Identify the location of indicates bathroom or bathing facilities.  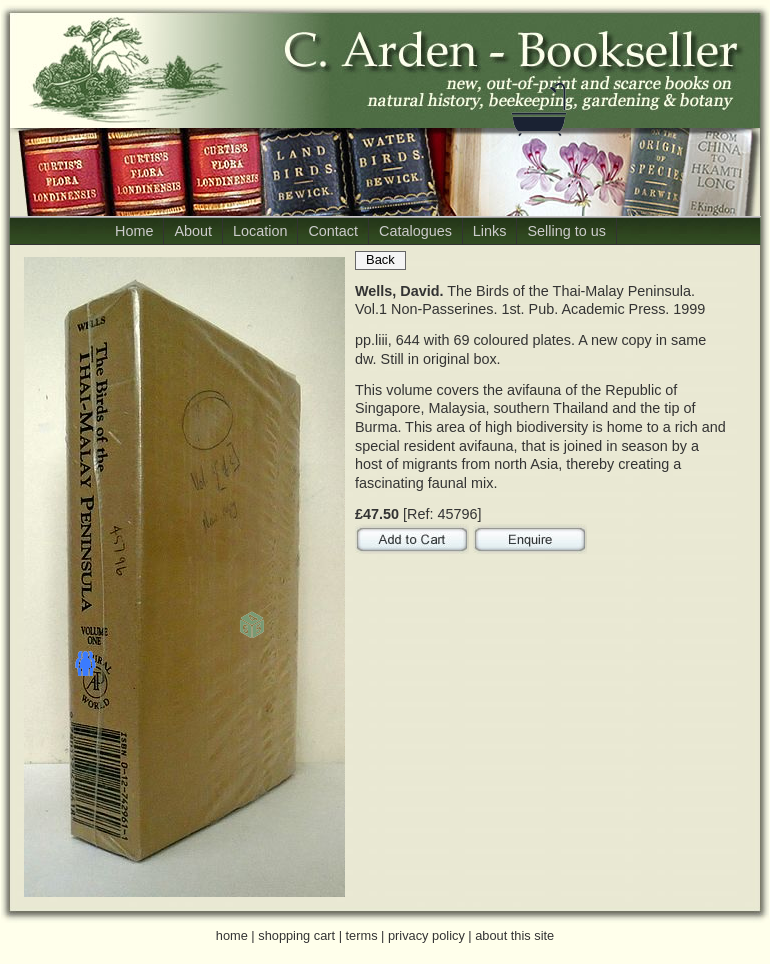
(539, 109).